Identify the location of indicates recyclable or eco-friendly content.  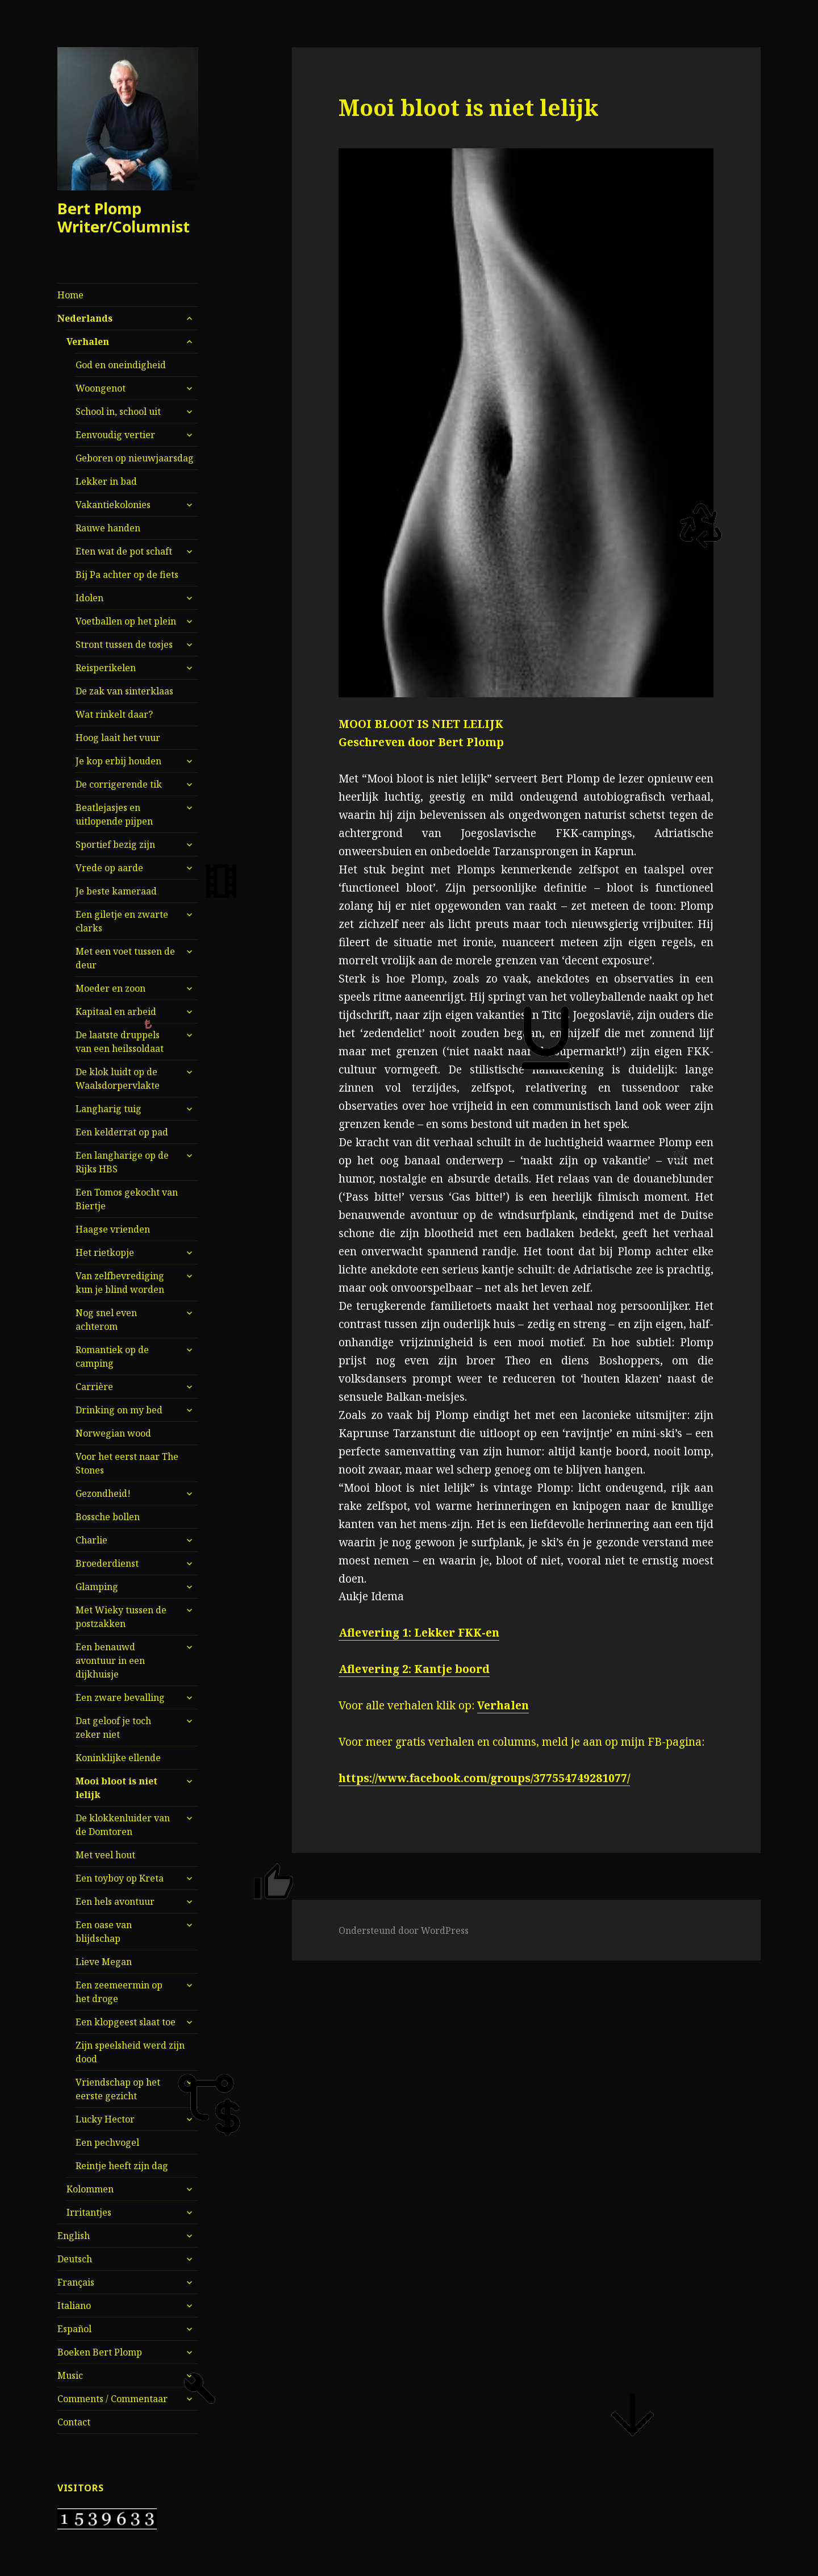
(701, 525).